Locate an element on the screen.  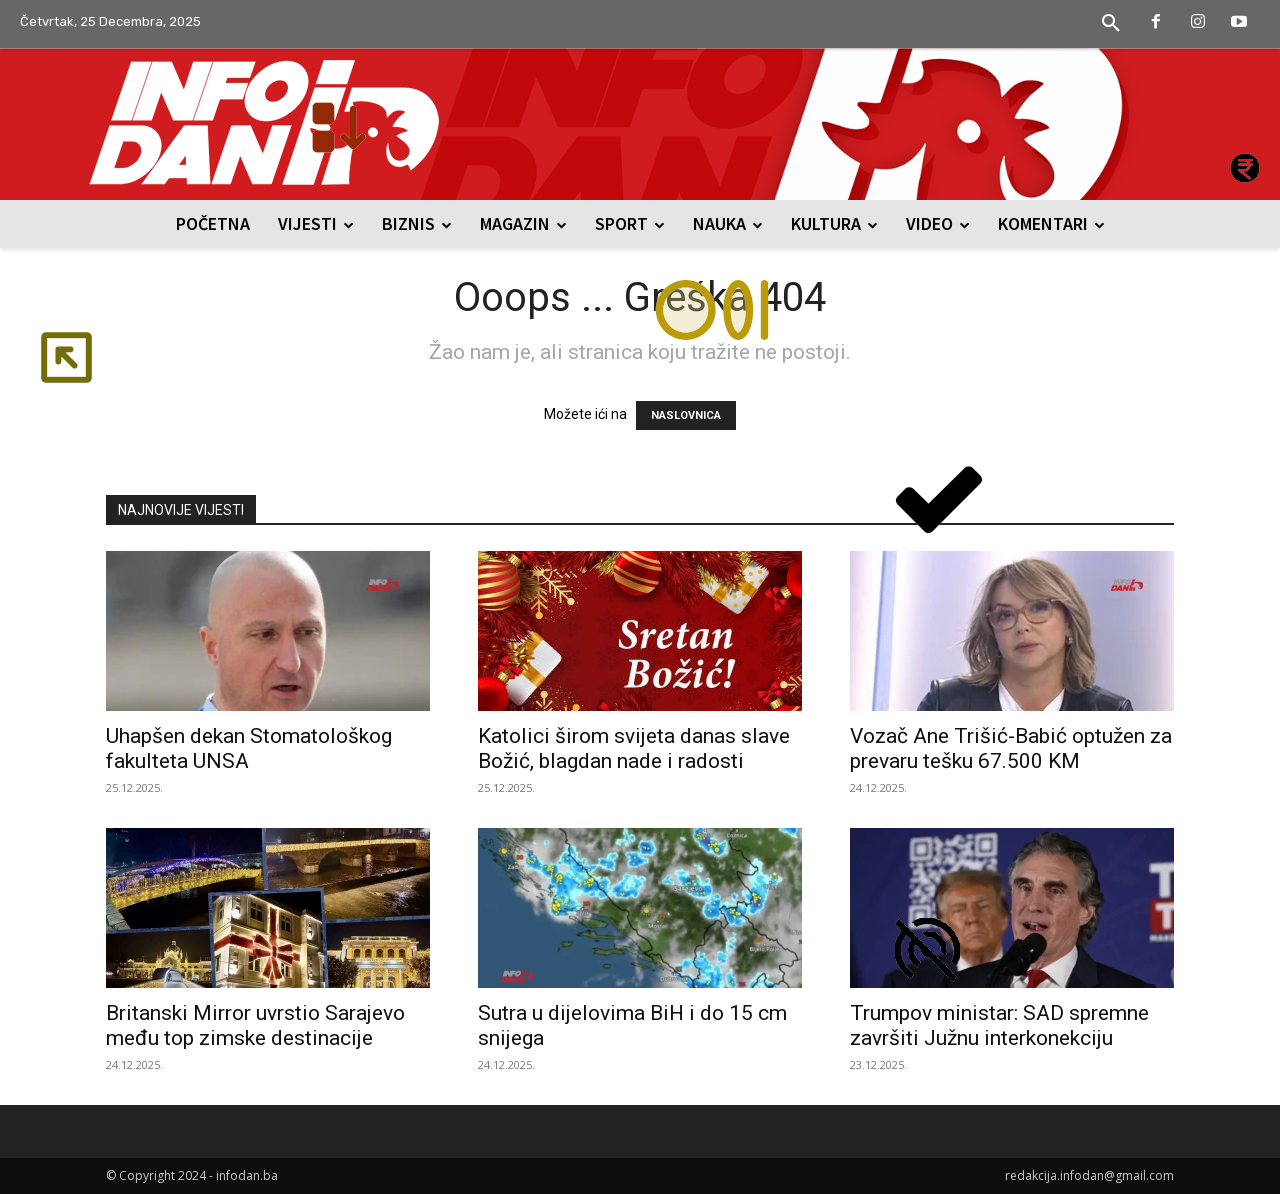
navigate to previous screen or section is located at coordinates (66, 357).